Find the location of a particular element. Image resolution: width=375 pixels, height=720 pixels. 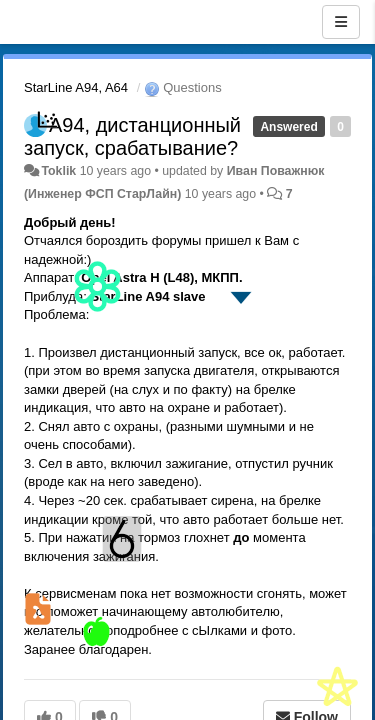

select occult or mystical theme is located at coordinates (337, 688).